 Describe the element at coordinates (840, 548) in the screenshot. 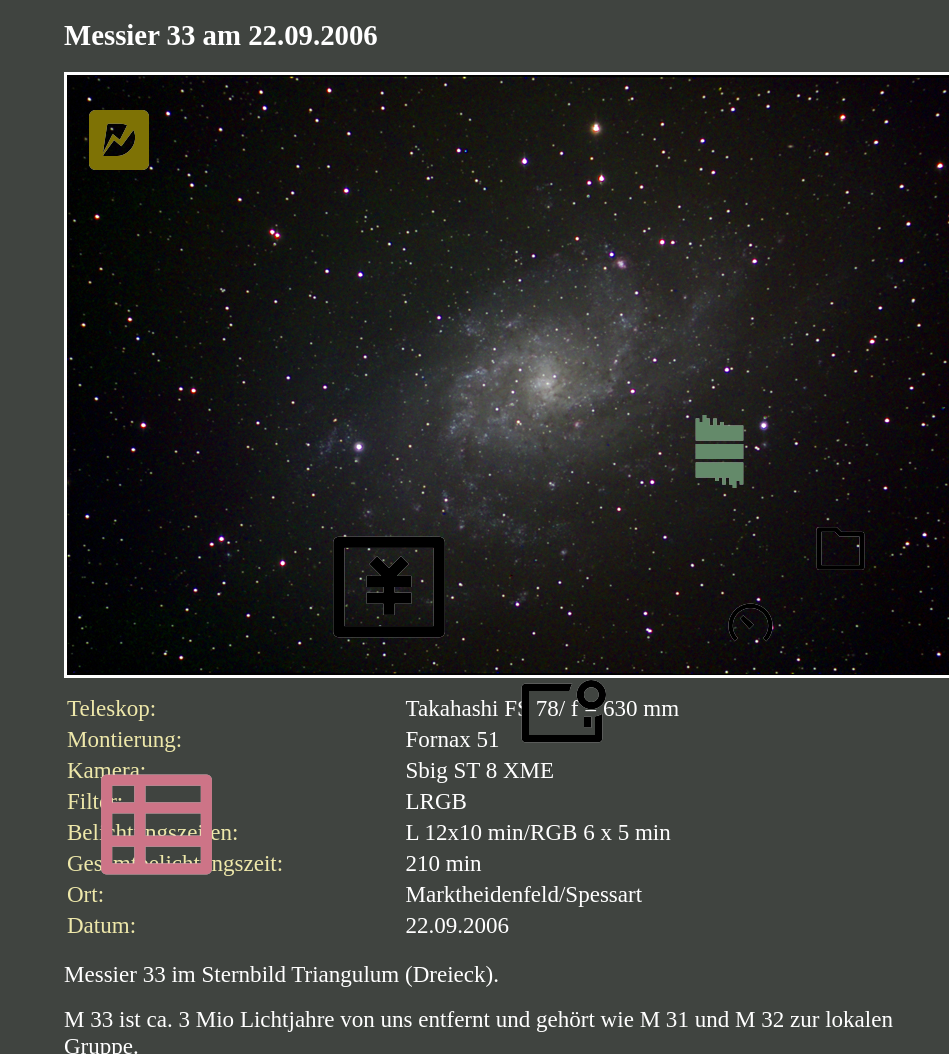

I see `open folder to view files` at that location.